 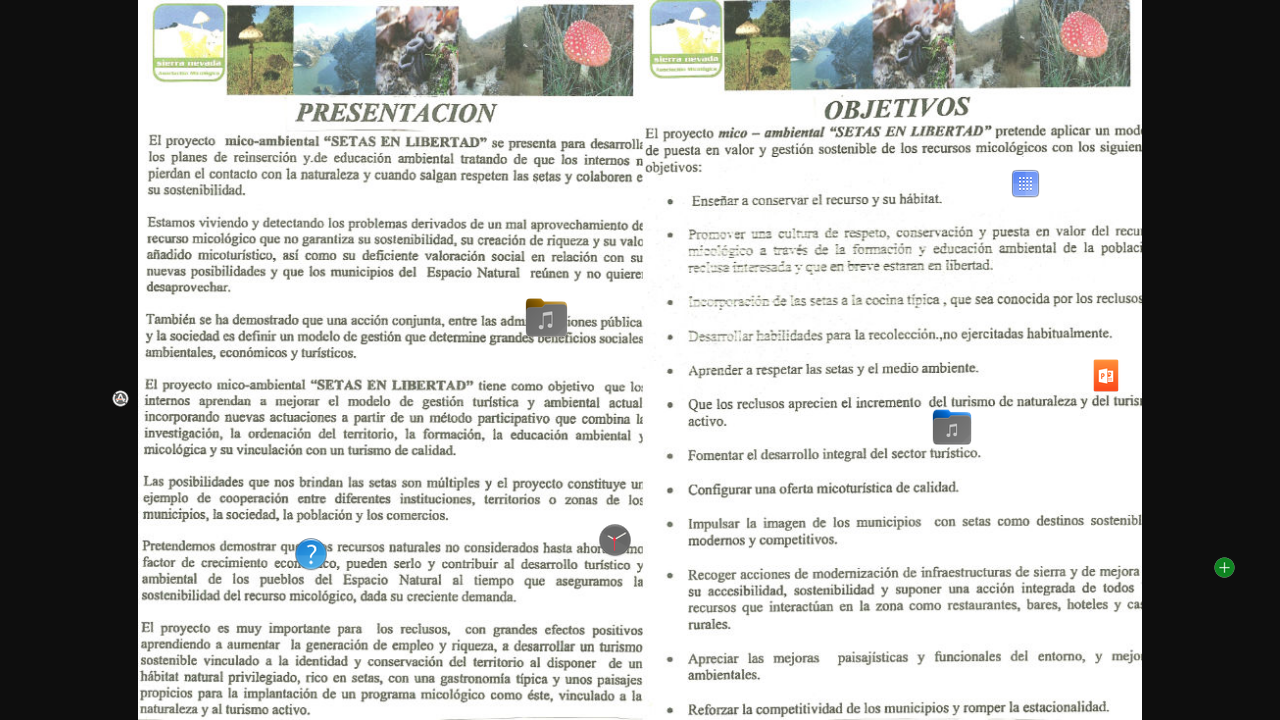 What do you see at coordinates (615, 540) in the screenshot?
I see `open the clocks application` at bounding box center [615, 540].